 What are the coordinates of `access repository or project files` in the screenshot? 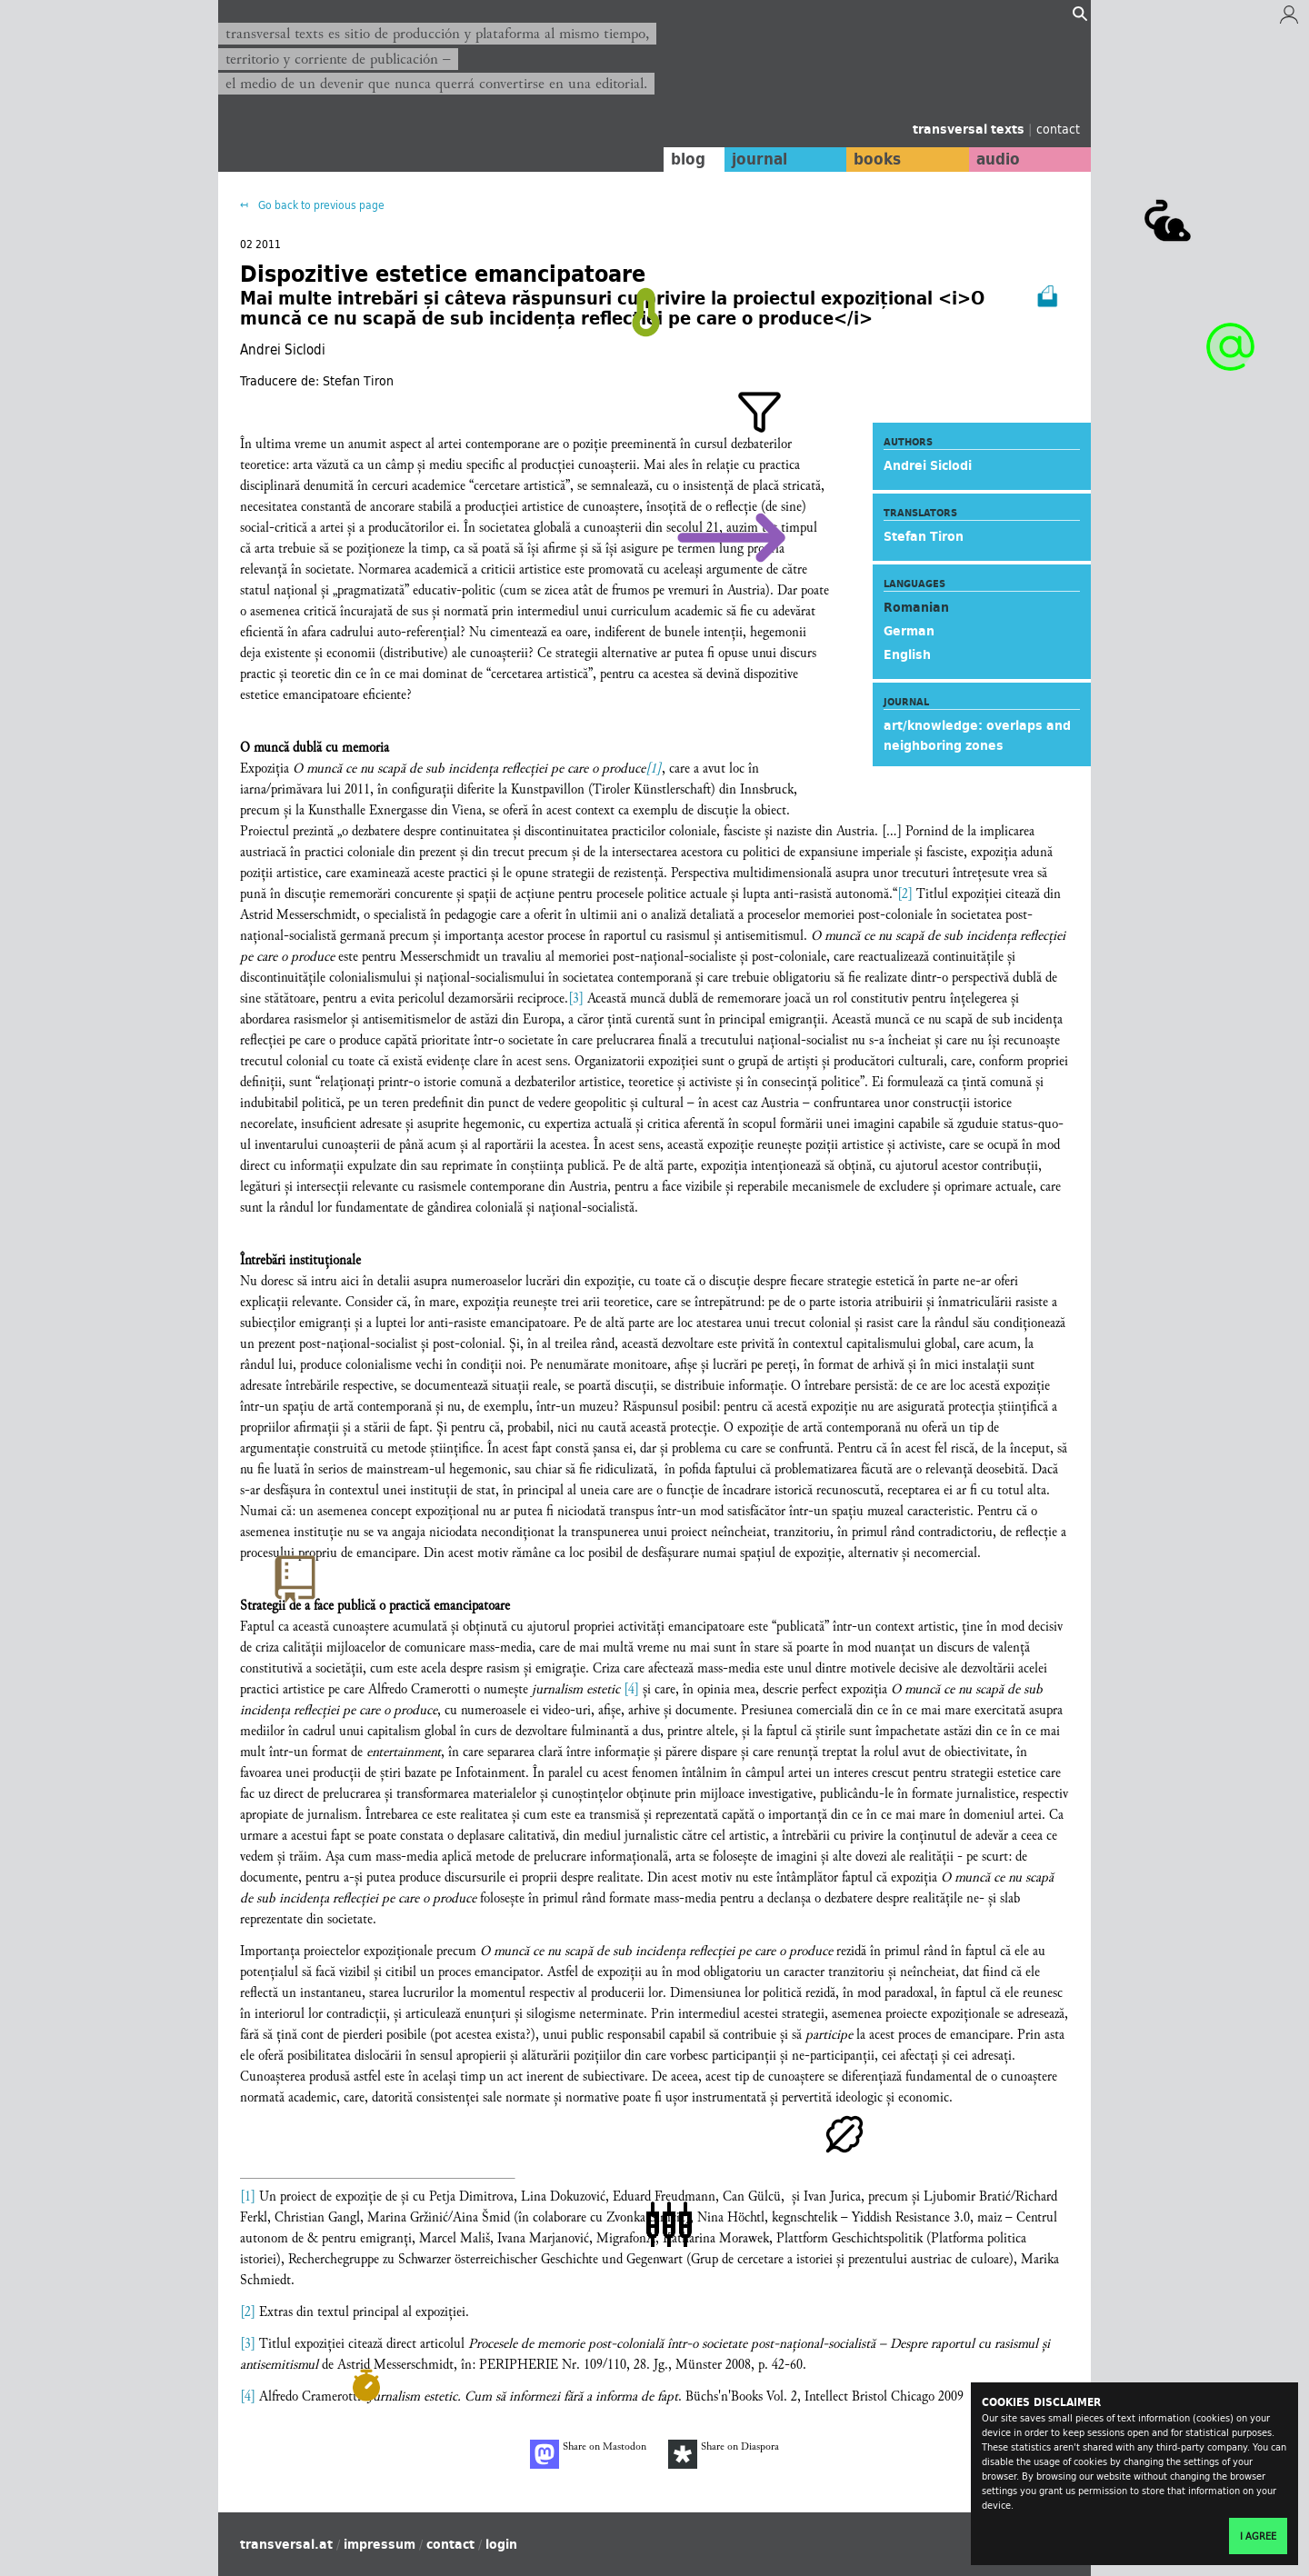 It's located at (295, 1575).